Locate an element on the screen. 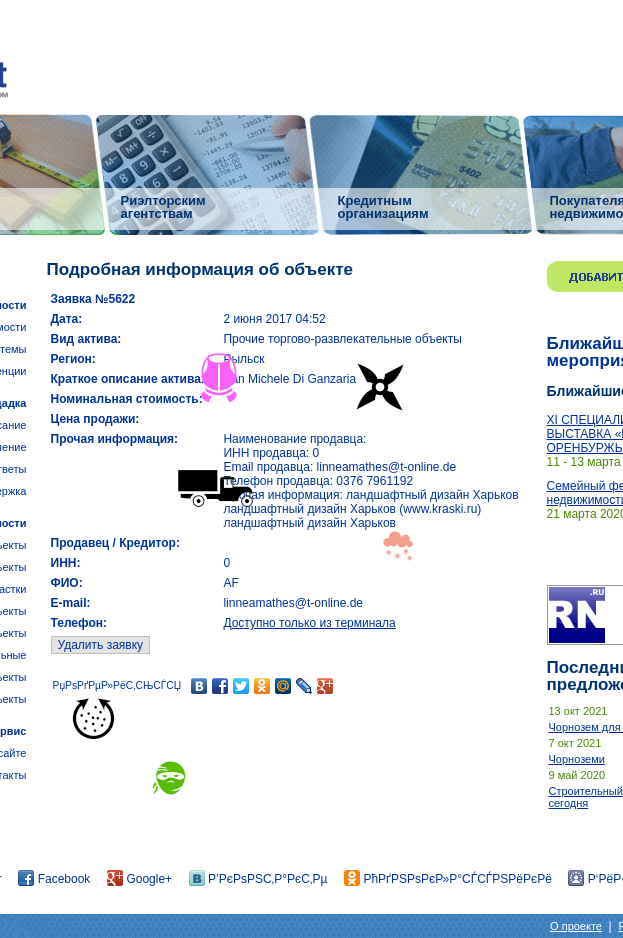 The width and height of the screenshot is (623, 938). select ninja character class is located at coordinates (169, 778).